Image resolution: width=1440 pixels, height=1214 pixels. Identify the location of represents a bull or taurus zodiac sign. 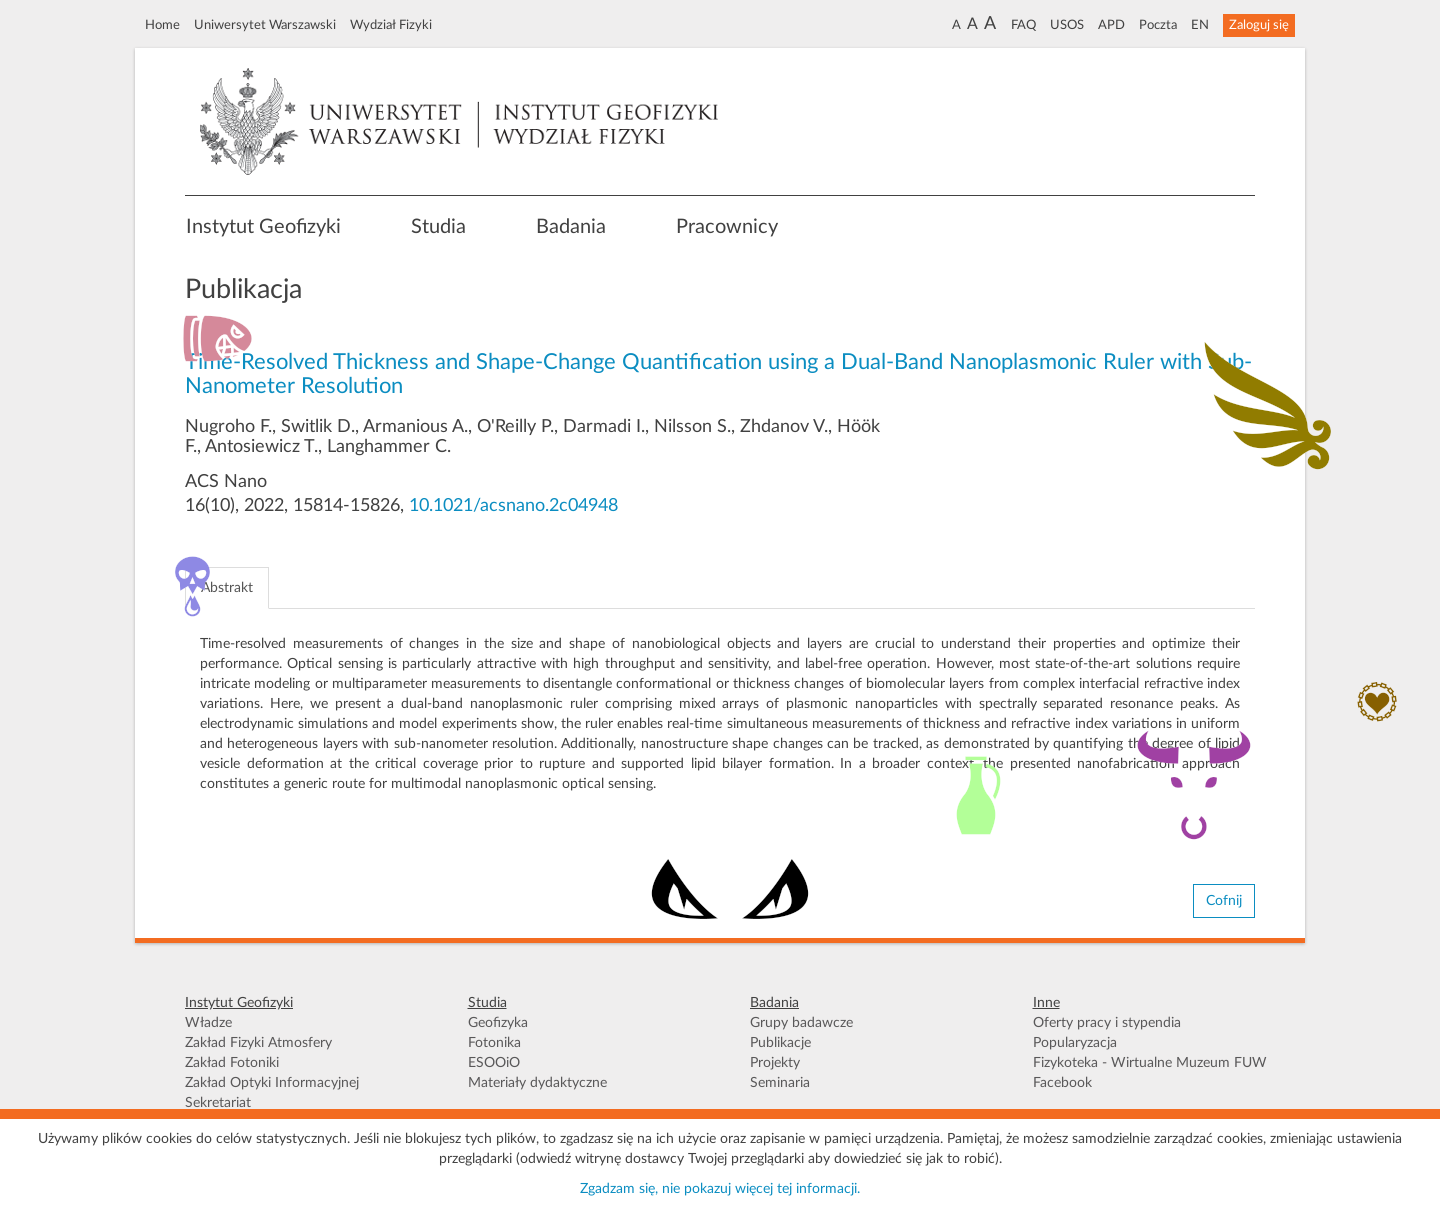
(1193, 785).